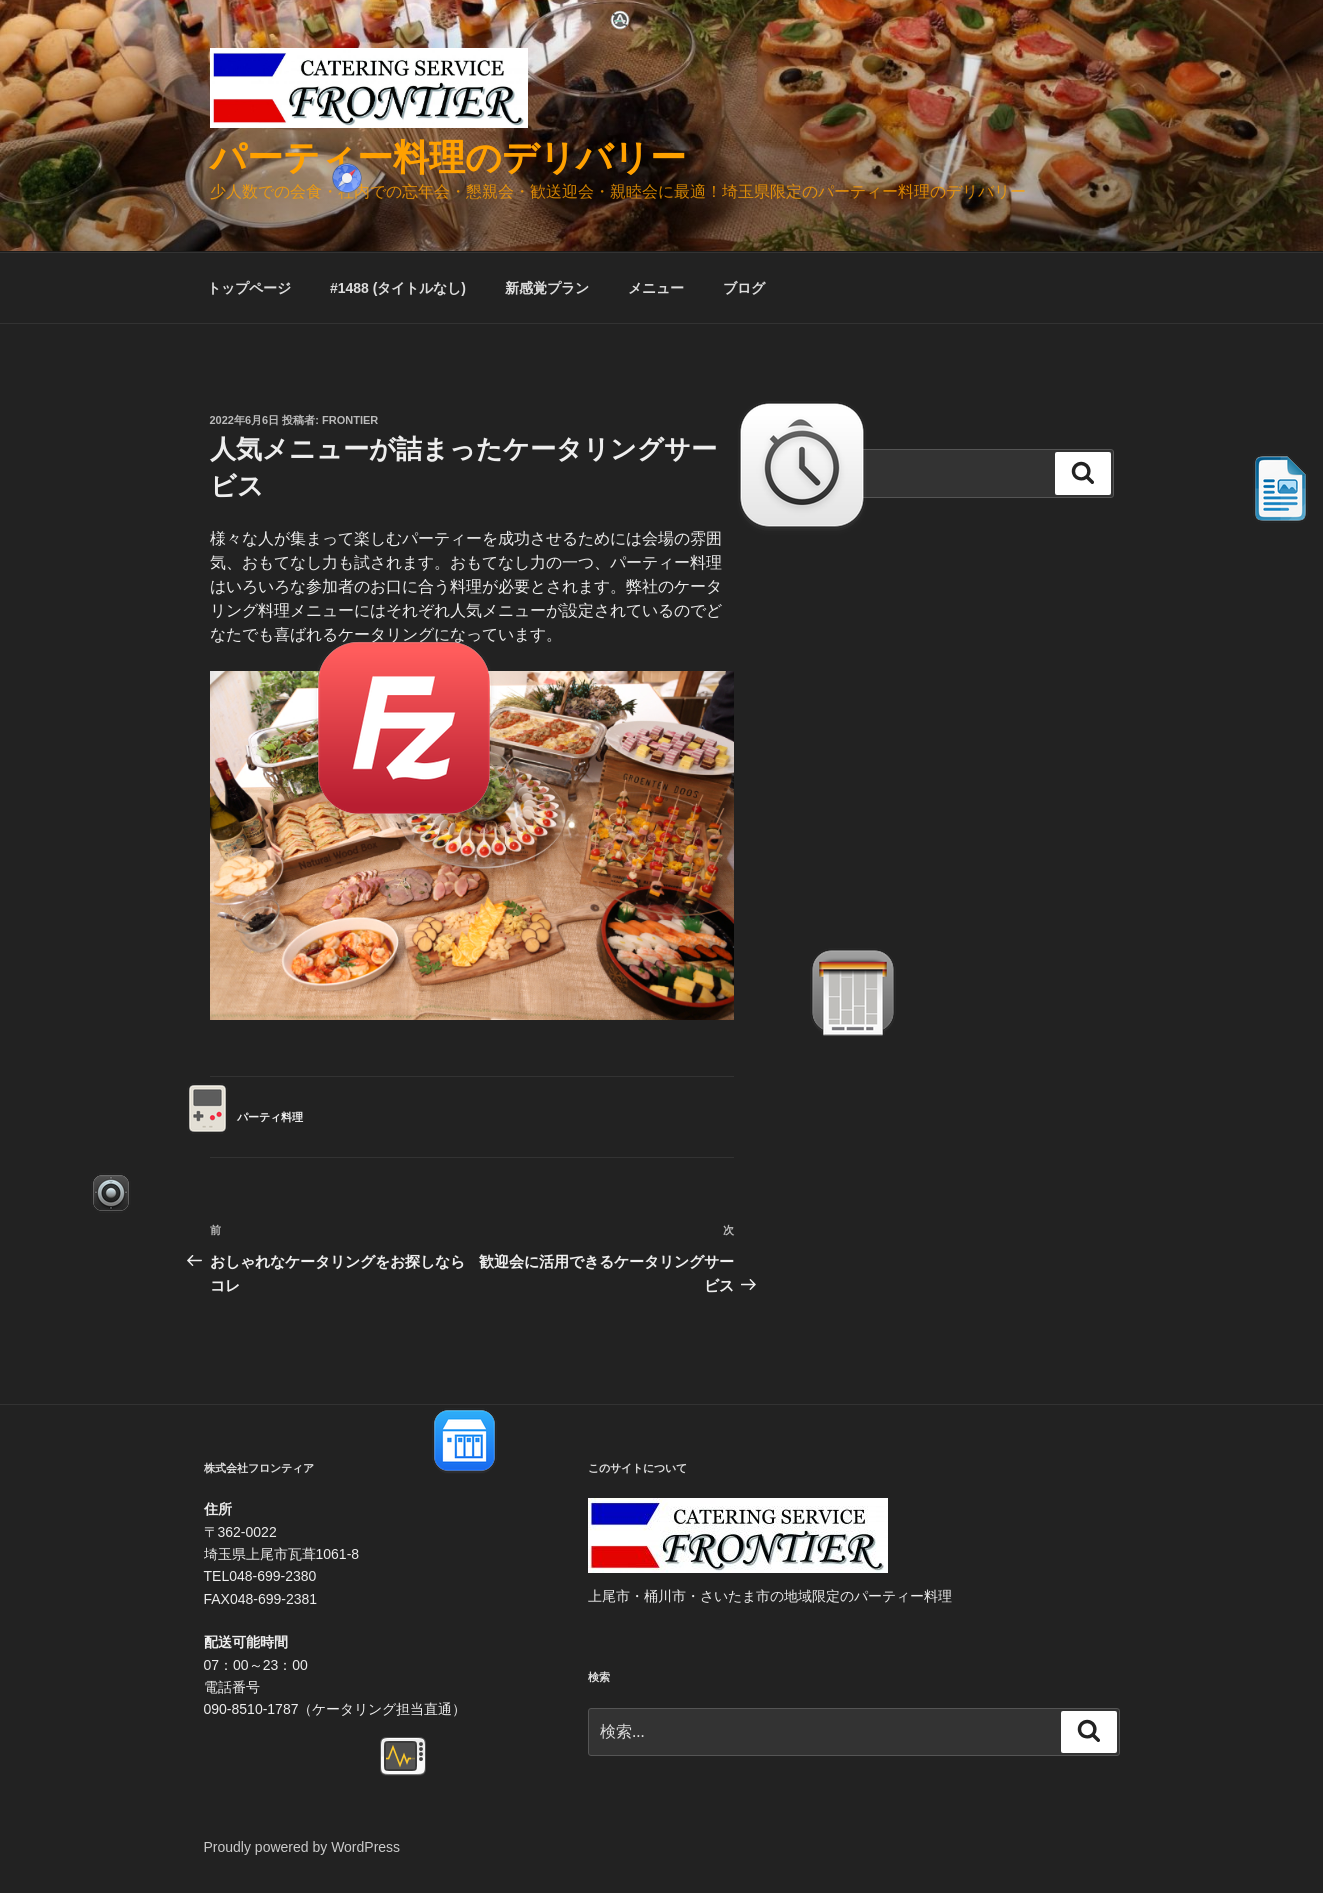 Image resolution: width=1323 pixels, height=1893 pixels. I want to click on check for available software updates, so click(620, 20).